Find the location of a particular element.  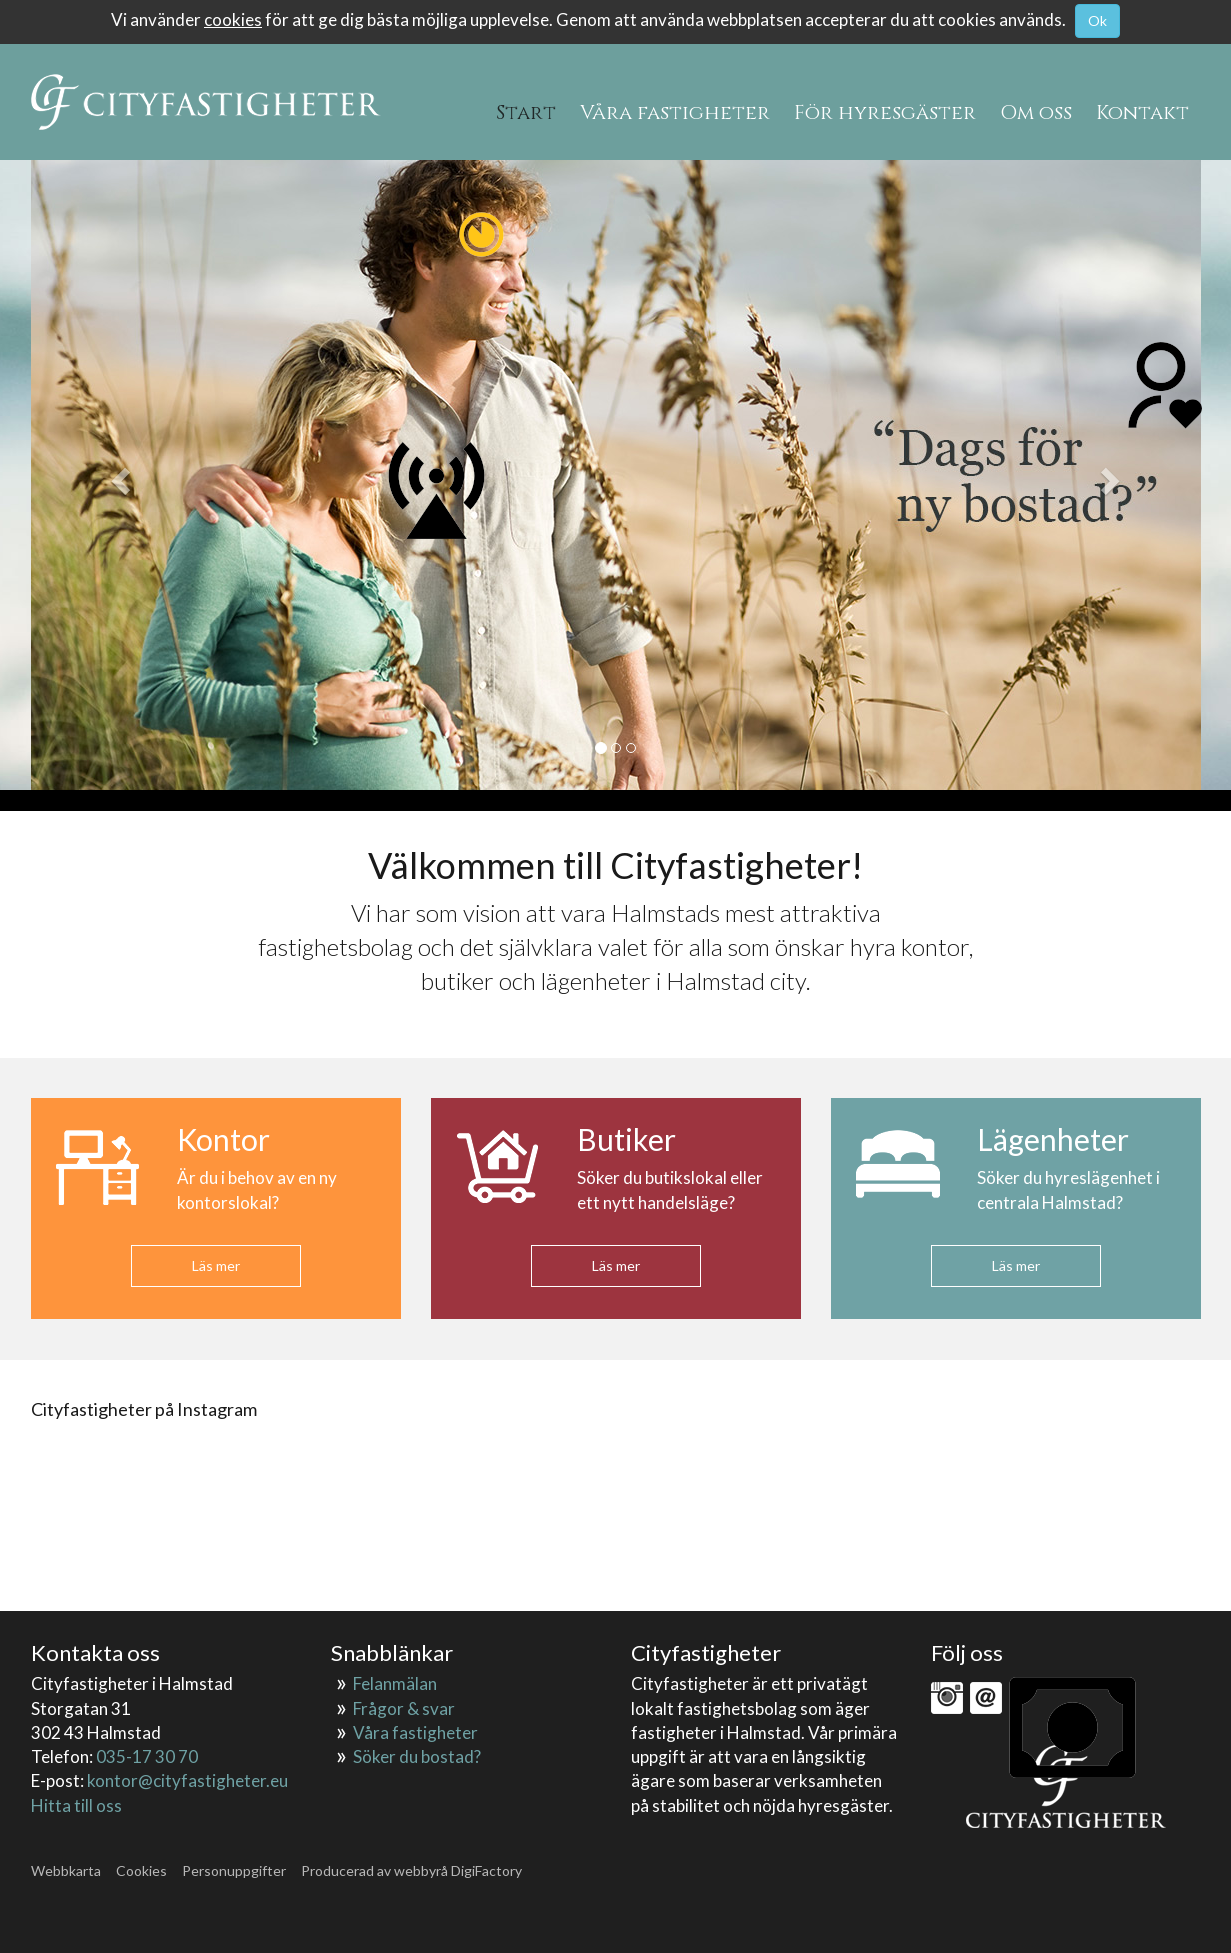

view cash or currency balance is located at coordinates (1072, 1727).